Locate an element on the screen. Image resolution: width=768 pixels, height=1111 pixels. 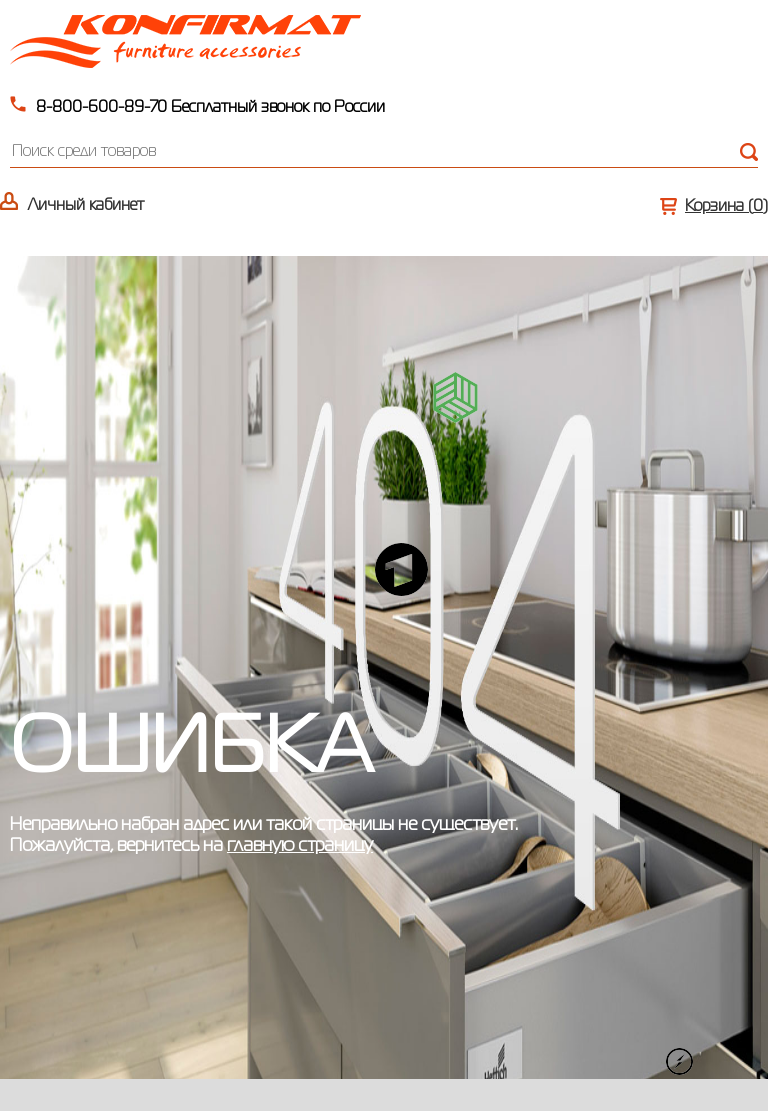
open badges platform logo is located at coordinates (455, 397).